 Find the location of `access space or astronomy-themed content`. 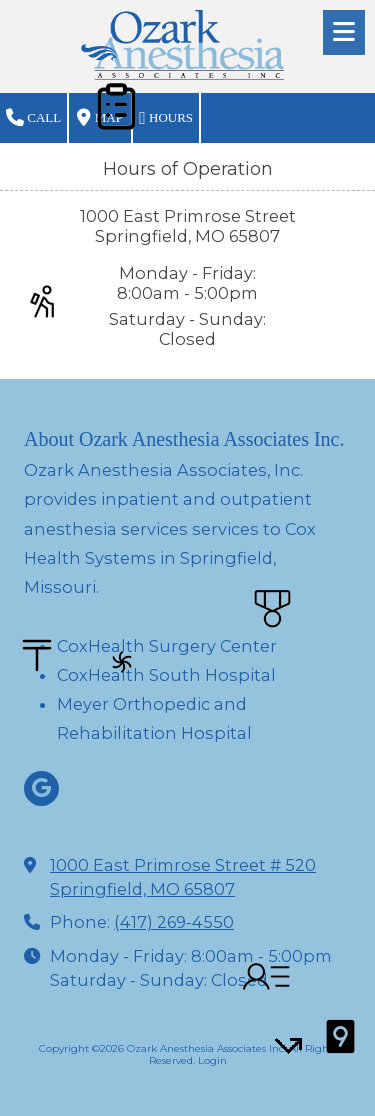

access space or astronomy-themed content is located at coordinates (122, 662).